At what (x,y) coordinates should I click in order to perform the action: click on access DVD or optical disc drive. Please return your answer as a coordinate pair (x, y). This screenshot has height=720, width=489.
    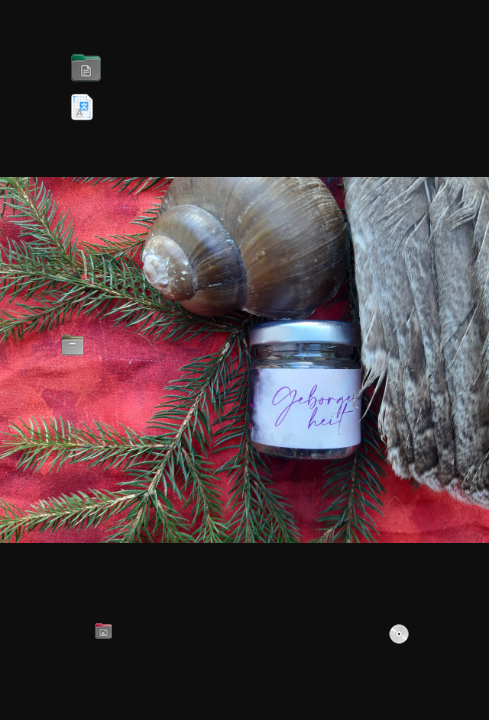
    Looking at the image, I should click on (399, 634).